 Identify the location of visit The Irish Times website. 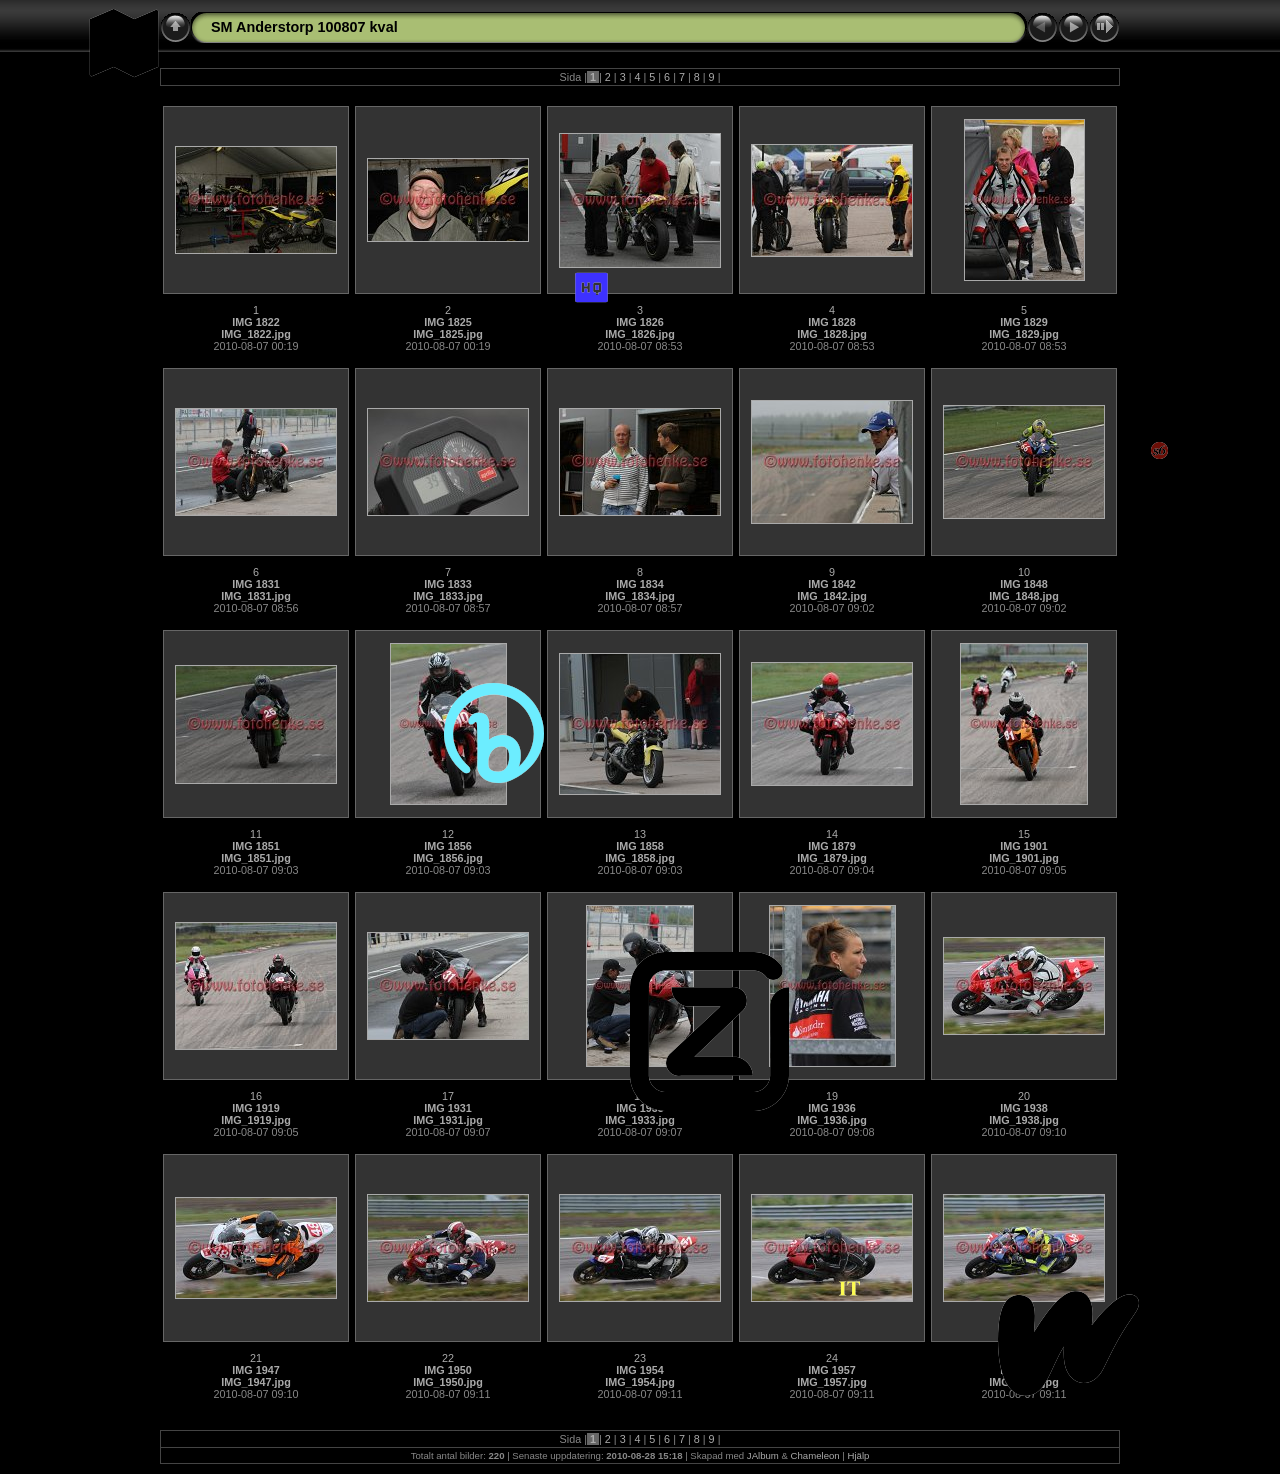
(849, 1288).